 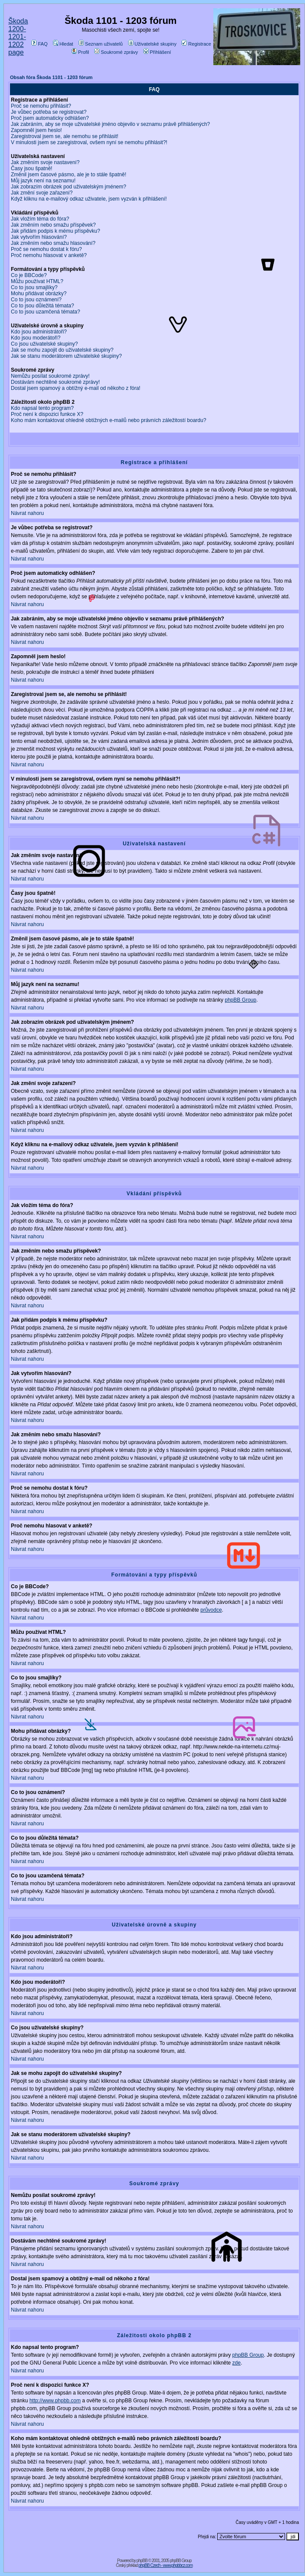 What do you see at coordinates (89, 861) in the screenshot?
I see `tumble dry laundry care instruction` at bounding box center [89, 861].